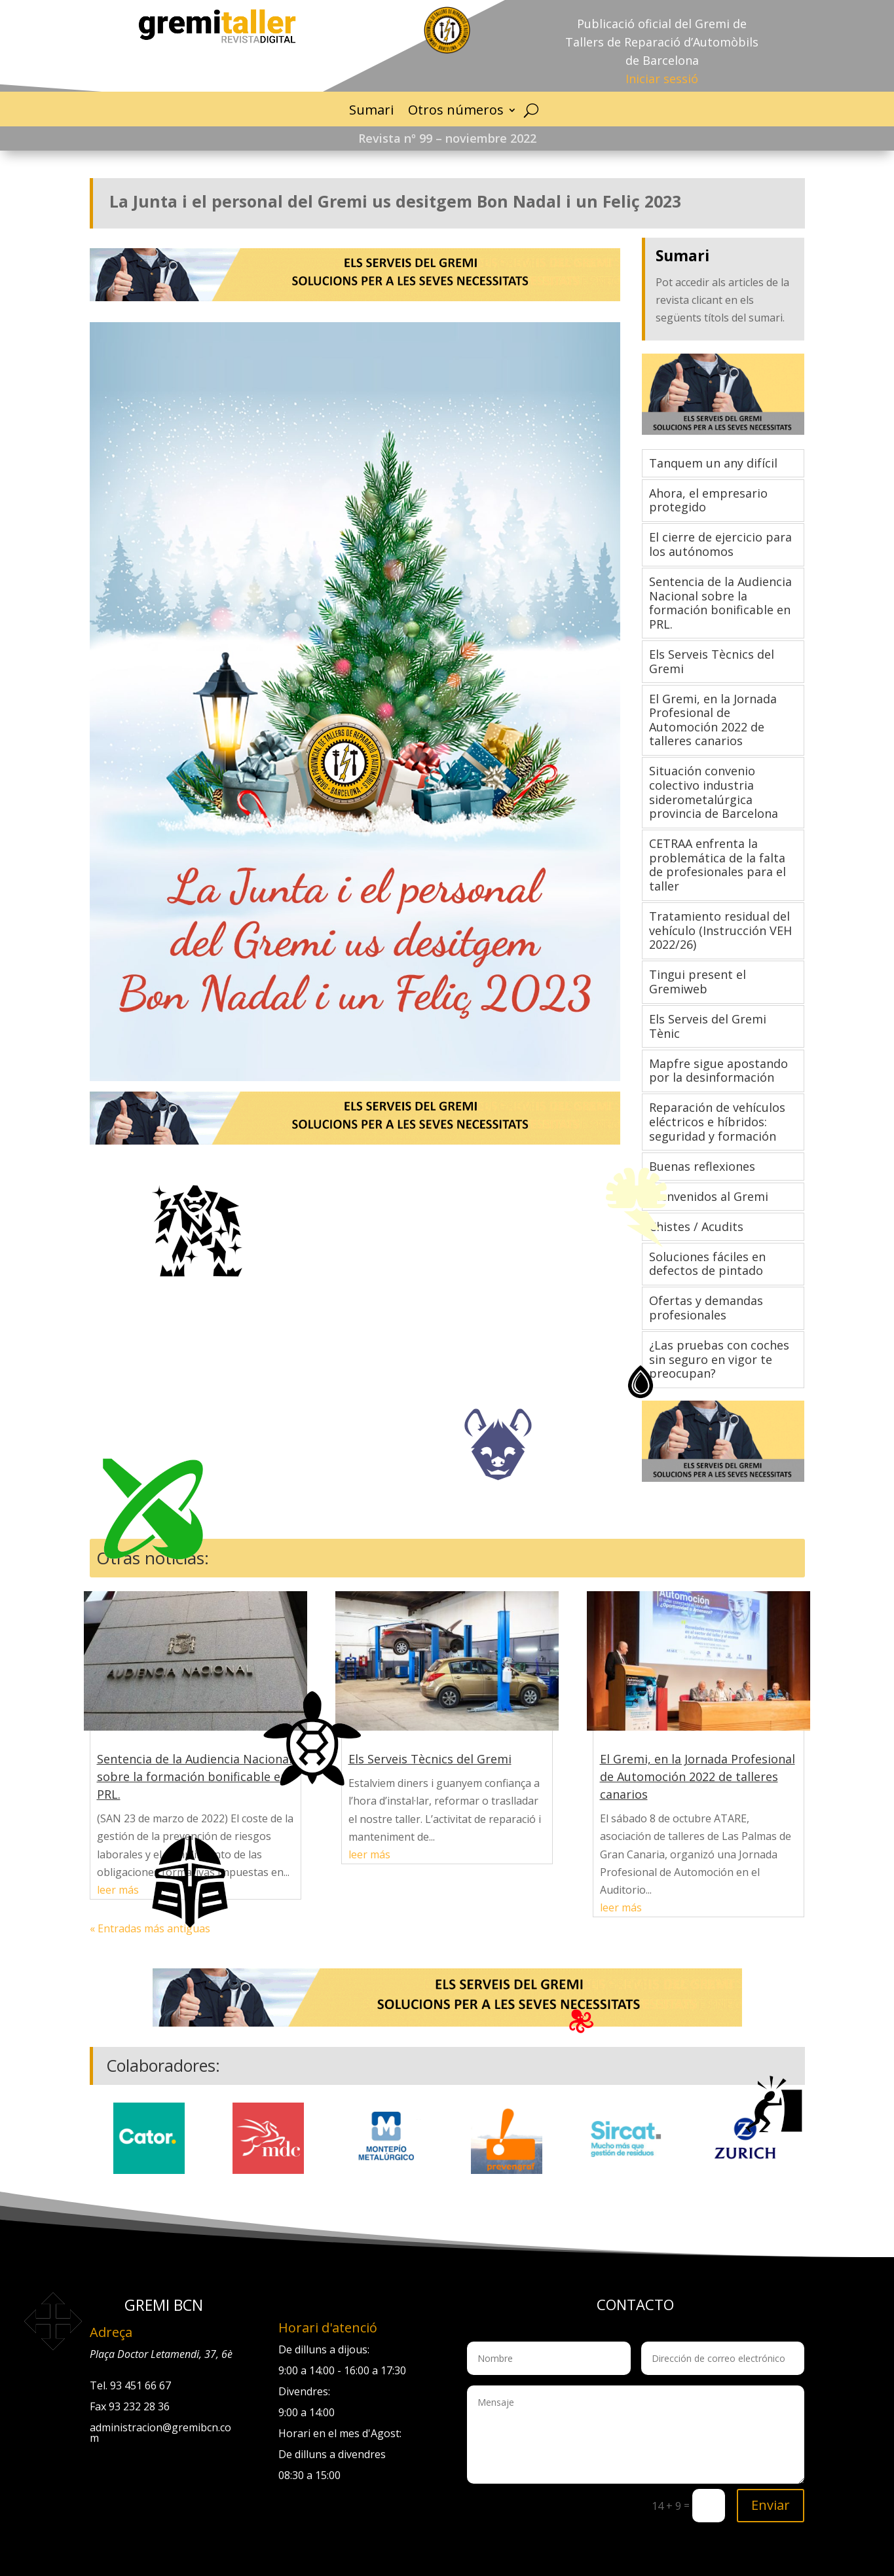  I want to click on move or reposition an element, so click(53, 2321).